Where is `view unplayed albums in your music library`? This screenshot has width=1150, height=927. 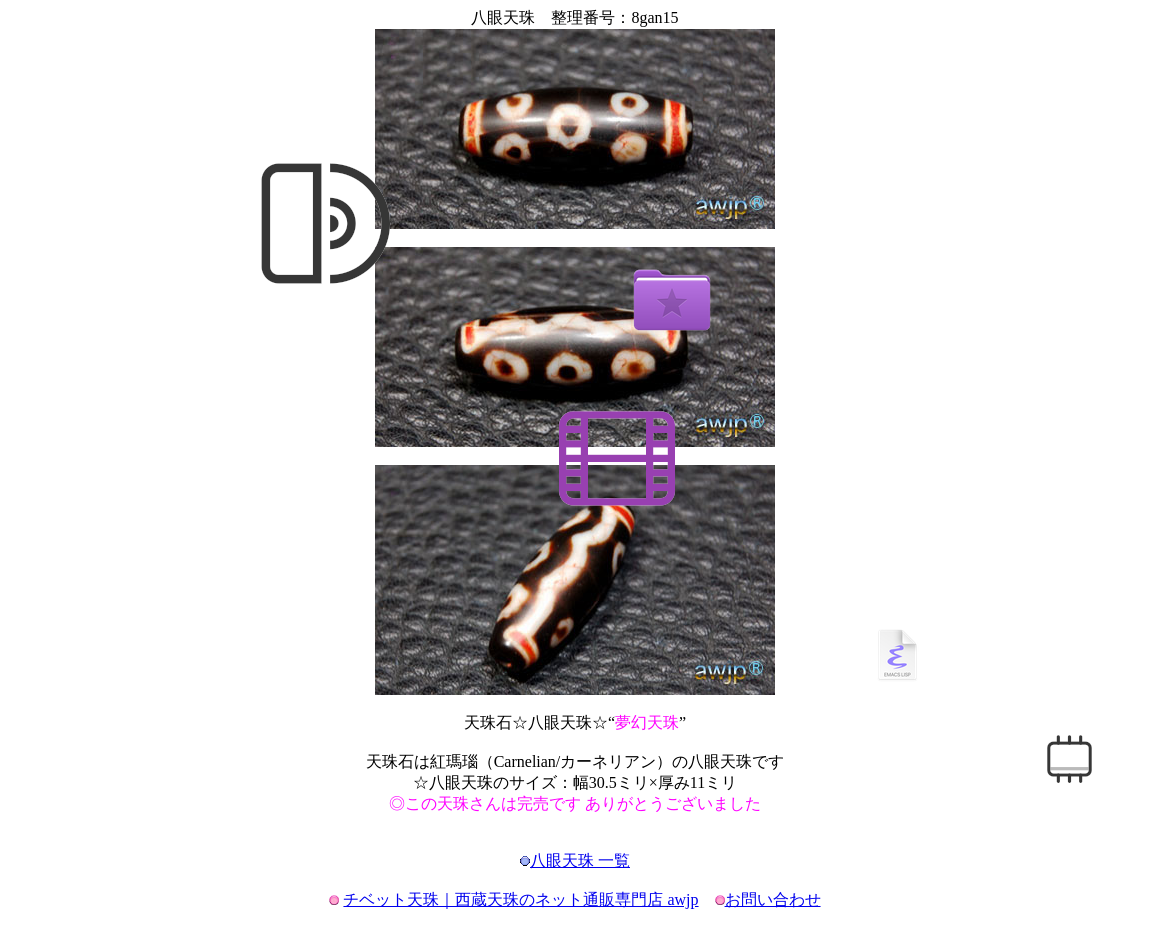 view unplayed albums in your music library is located at coordinates (321, 223).